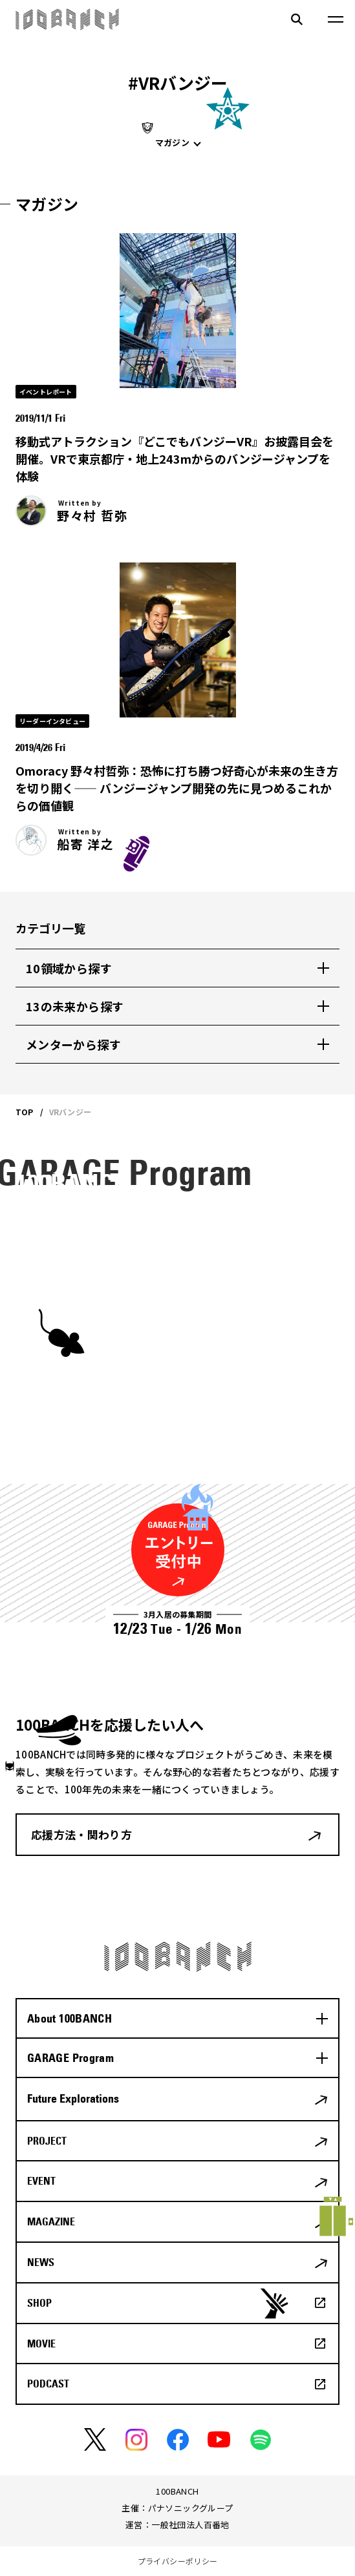  Describe the element at coordinates (228, 108) in the screenshot. I see `level up or rank promotion indicator` at that location.